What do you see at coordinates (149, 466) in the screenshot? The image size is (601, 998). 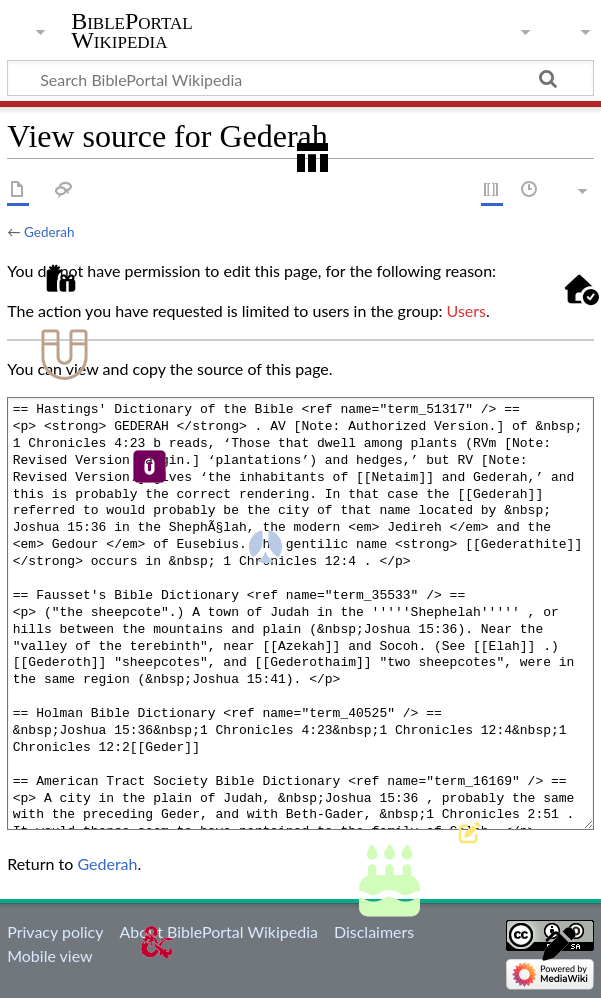 I see `indicates the letter "o" or zero value` at bounding box center [149, 466].